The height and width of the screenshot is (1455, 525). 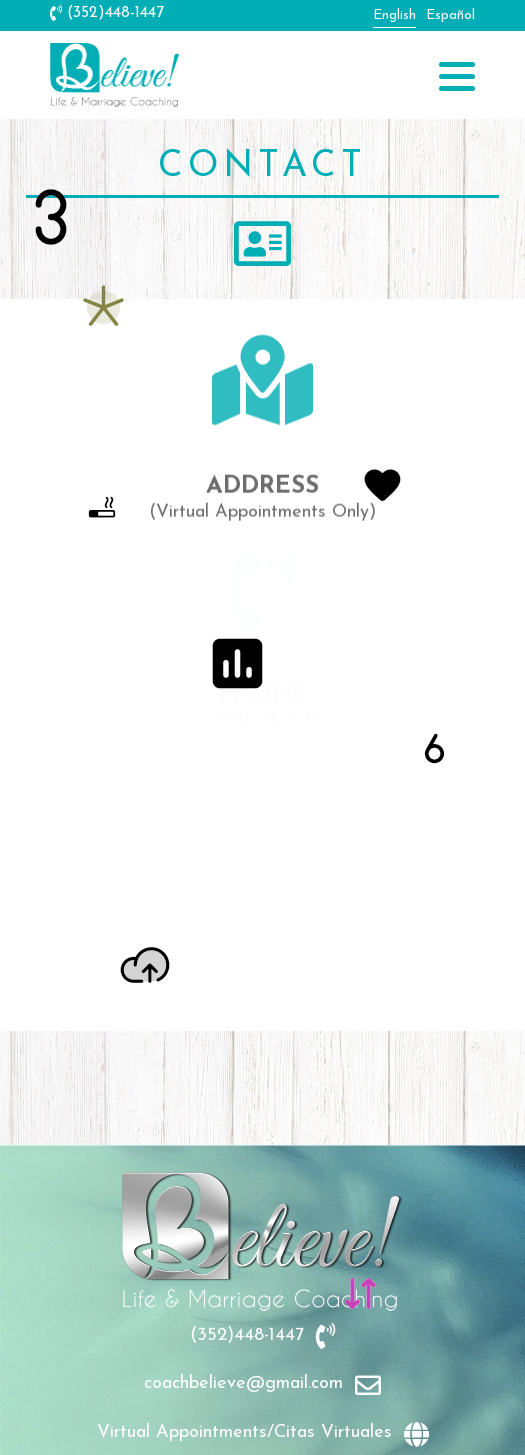 I want to click on add to favorites, so click(x=382, y=485).